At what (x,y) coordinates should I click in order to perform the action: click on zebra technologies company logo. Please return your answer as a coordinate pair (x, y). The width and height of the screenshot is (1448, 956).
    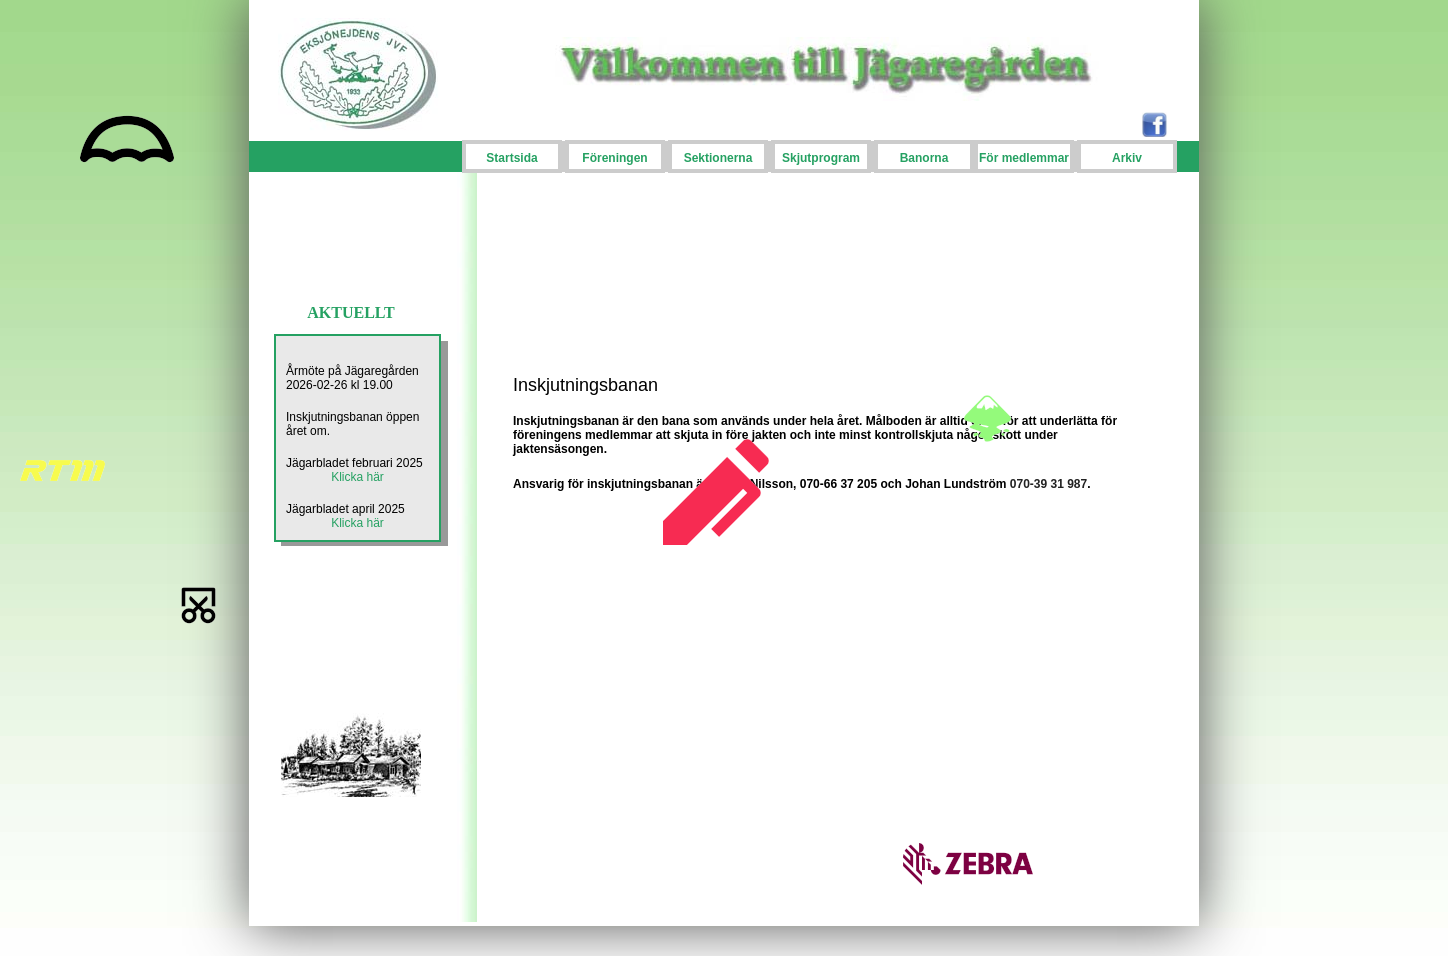
    Looking at the image, I should click on (968, 864).